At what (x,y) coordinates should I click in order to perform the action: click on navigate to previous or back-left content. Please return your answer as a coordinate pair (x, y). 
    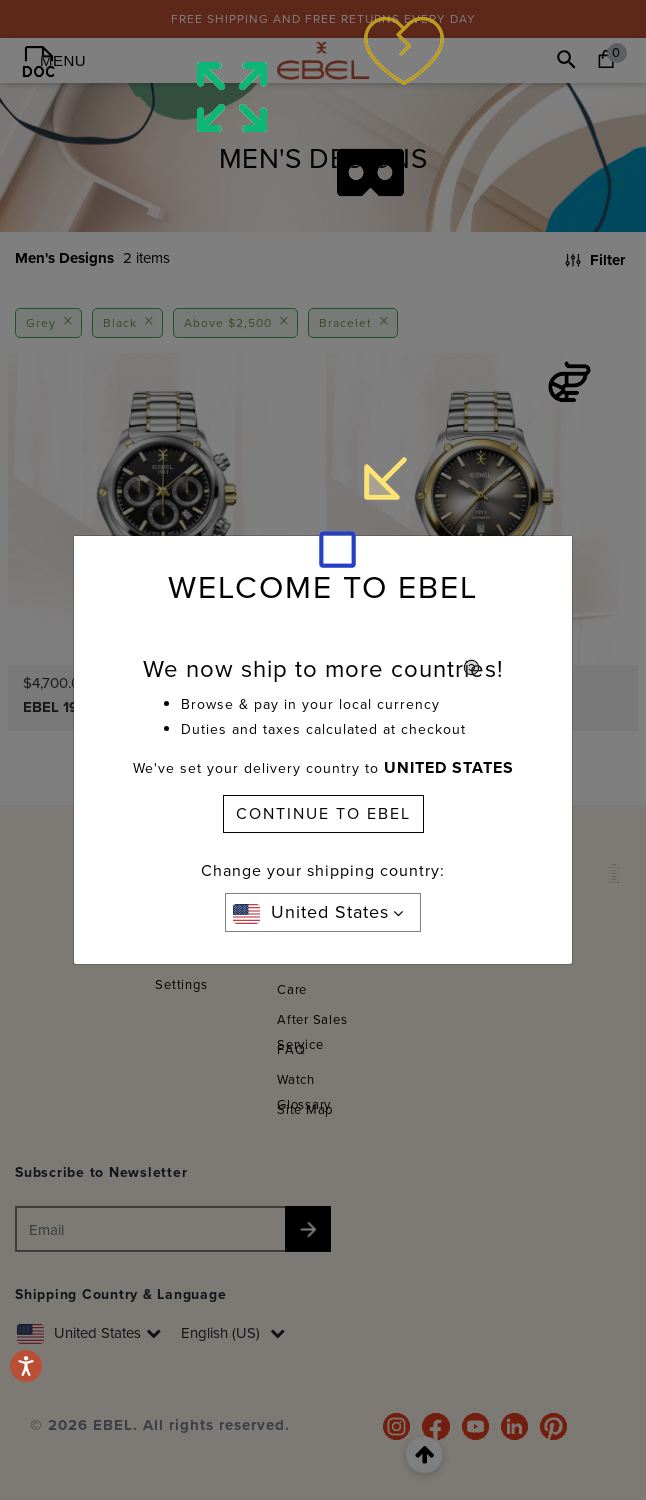
    Looking at the image, I should click on (385, 478).